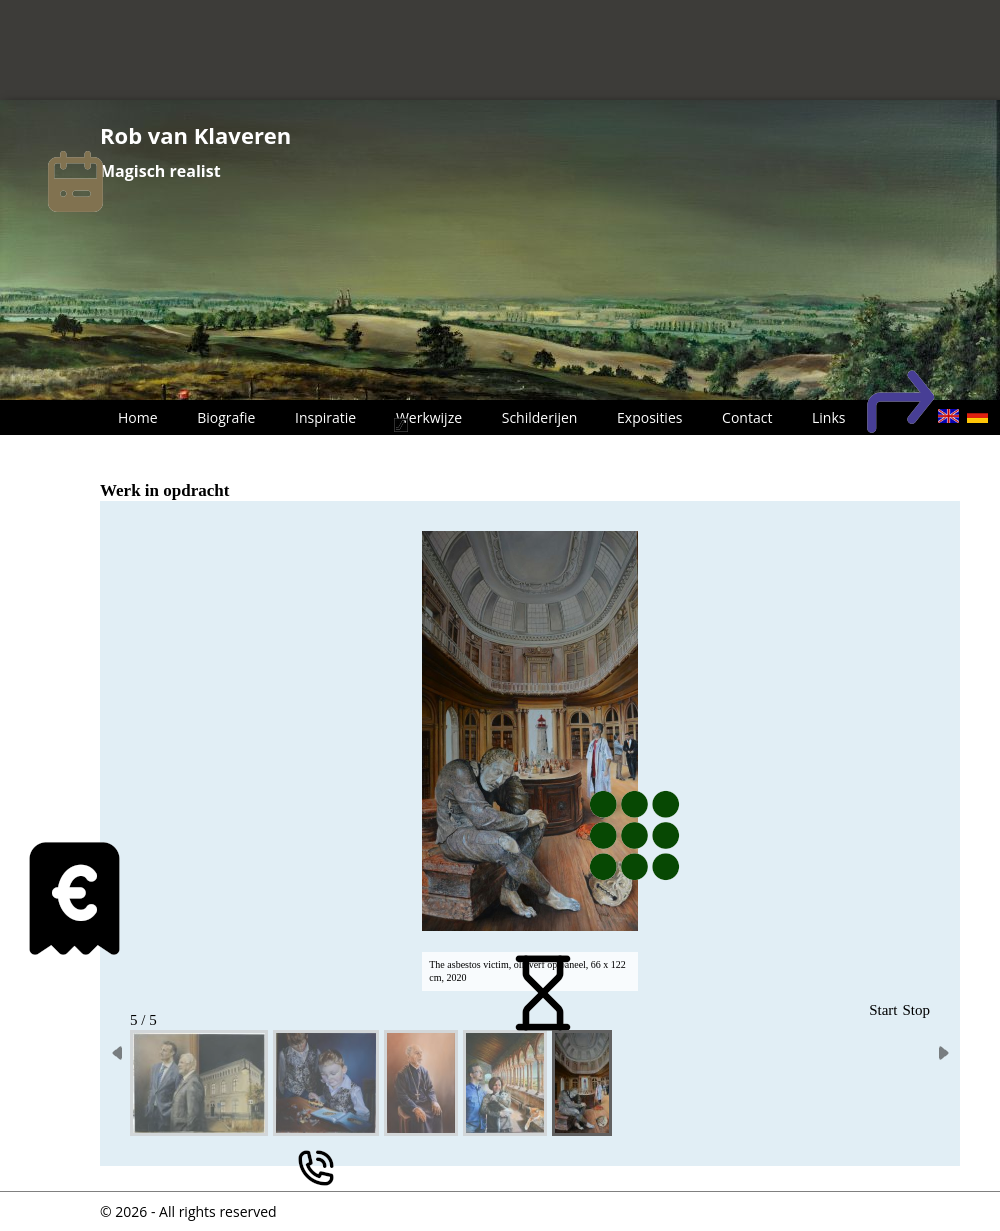  What do you see at coordinates (401, 425) in the screenshot?
I see `find nearby escalators` at bounding box center [401, 425].